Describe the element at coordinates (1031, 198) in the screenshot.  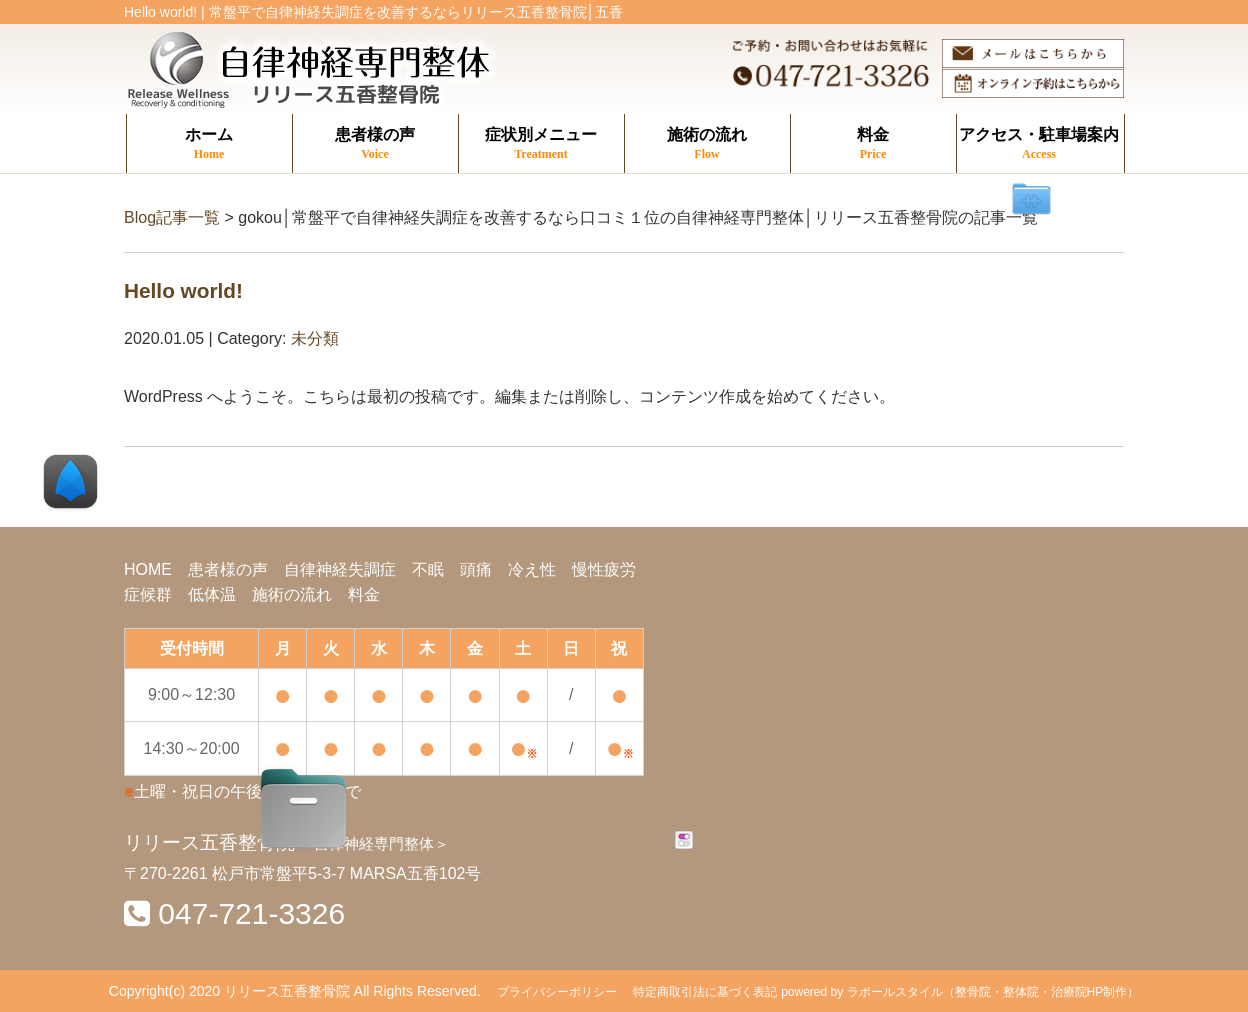
I see `folder containing rapidweaver source files or plugins` at that location.